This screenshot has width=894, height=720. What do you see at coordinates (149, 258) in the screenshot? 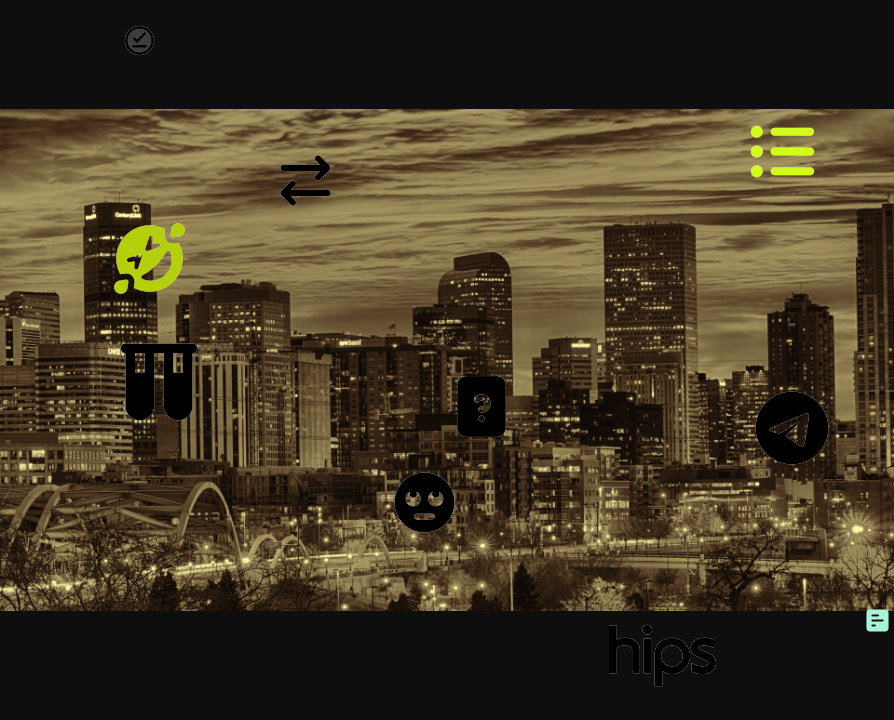
I see `react with laughing emoji` at bounding box center [149, 258].